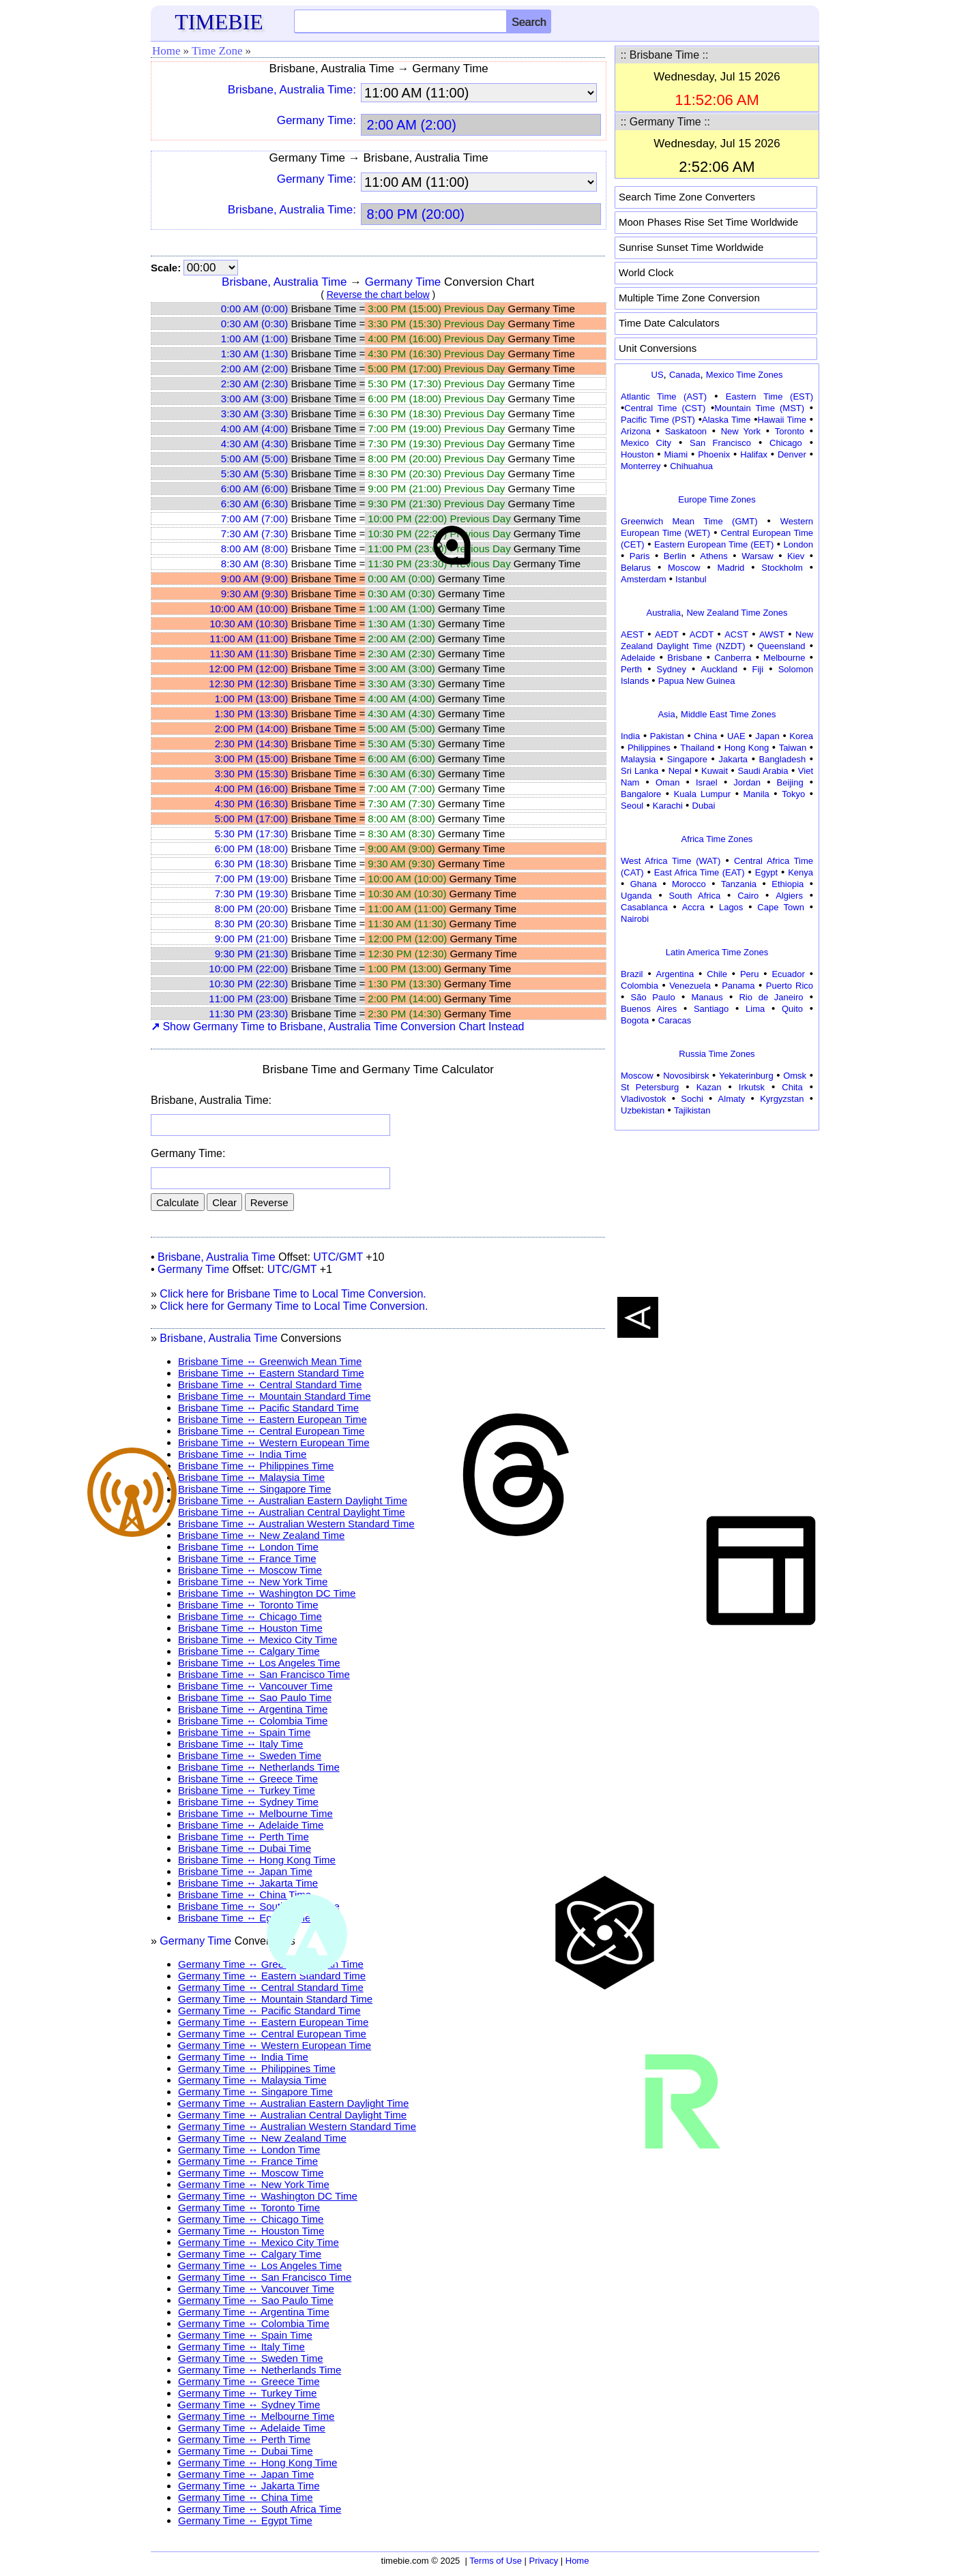  What do you see at coordinates (132, 1492) in the screenshot?
I see `open the Overcast podcast app` at bounding box center [132, 1492].